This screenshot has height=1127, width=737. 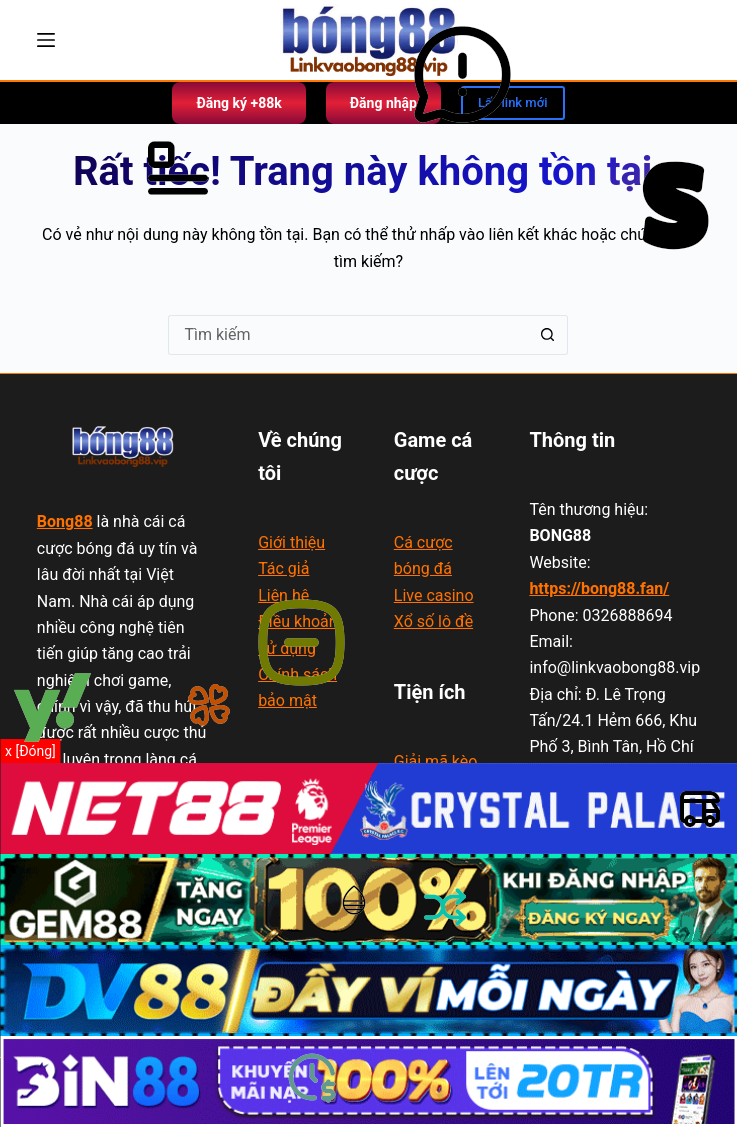 What do you see at coordinates (209, 705) in the screenshot?
I see `link to 4chan website or community` at bounding box center [209, 705].